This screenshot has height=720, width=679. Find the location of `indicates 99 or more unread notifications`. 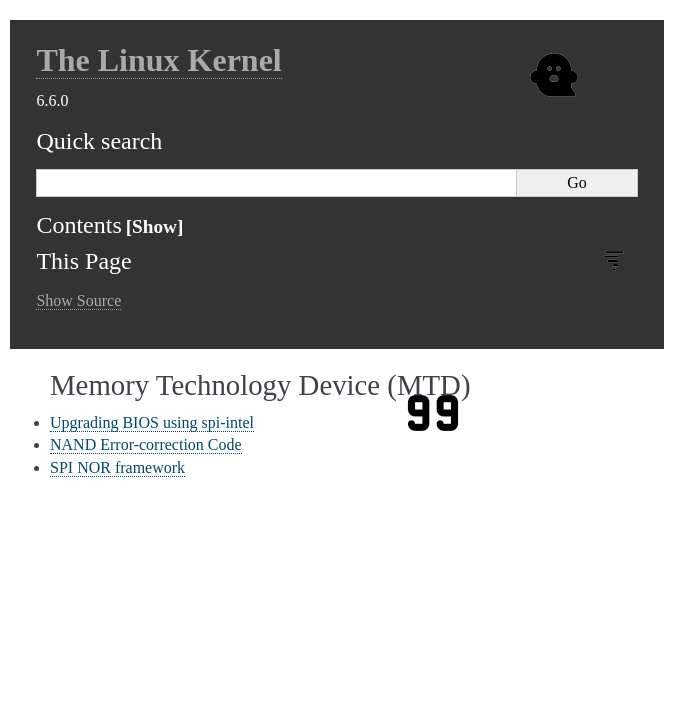

indicates 99 or more unread notifications is located at coordinates (433, 413).